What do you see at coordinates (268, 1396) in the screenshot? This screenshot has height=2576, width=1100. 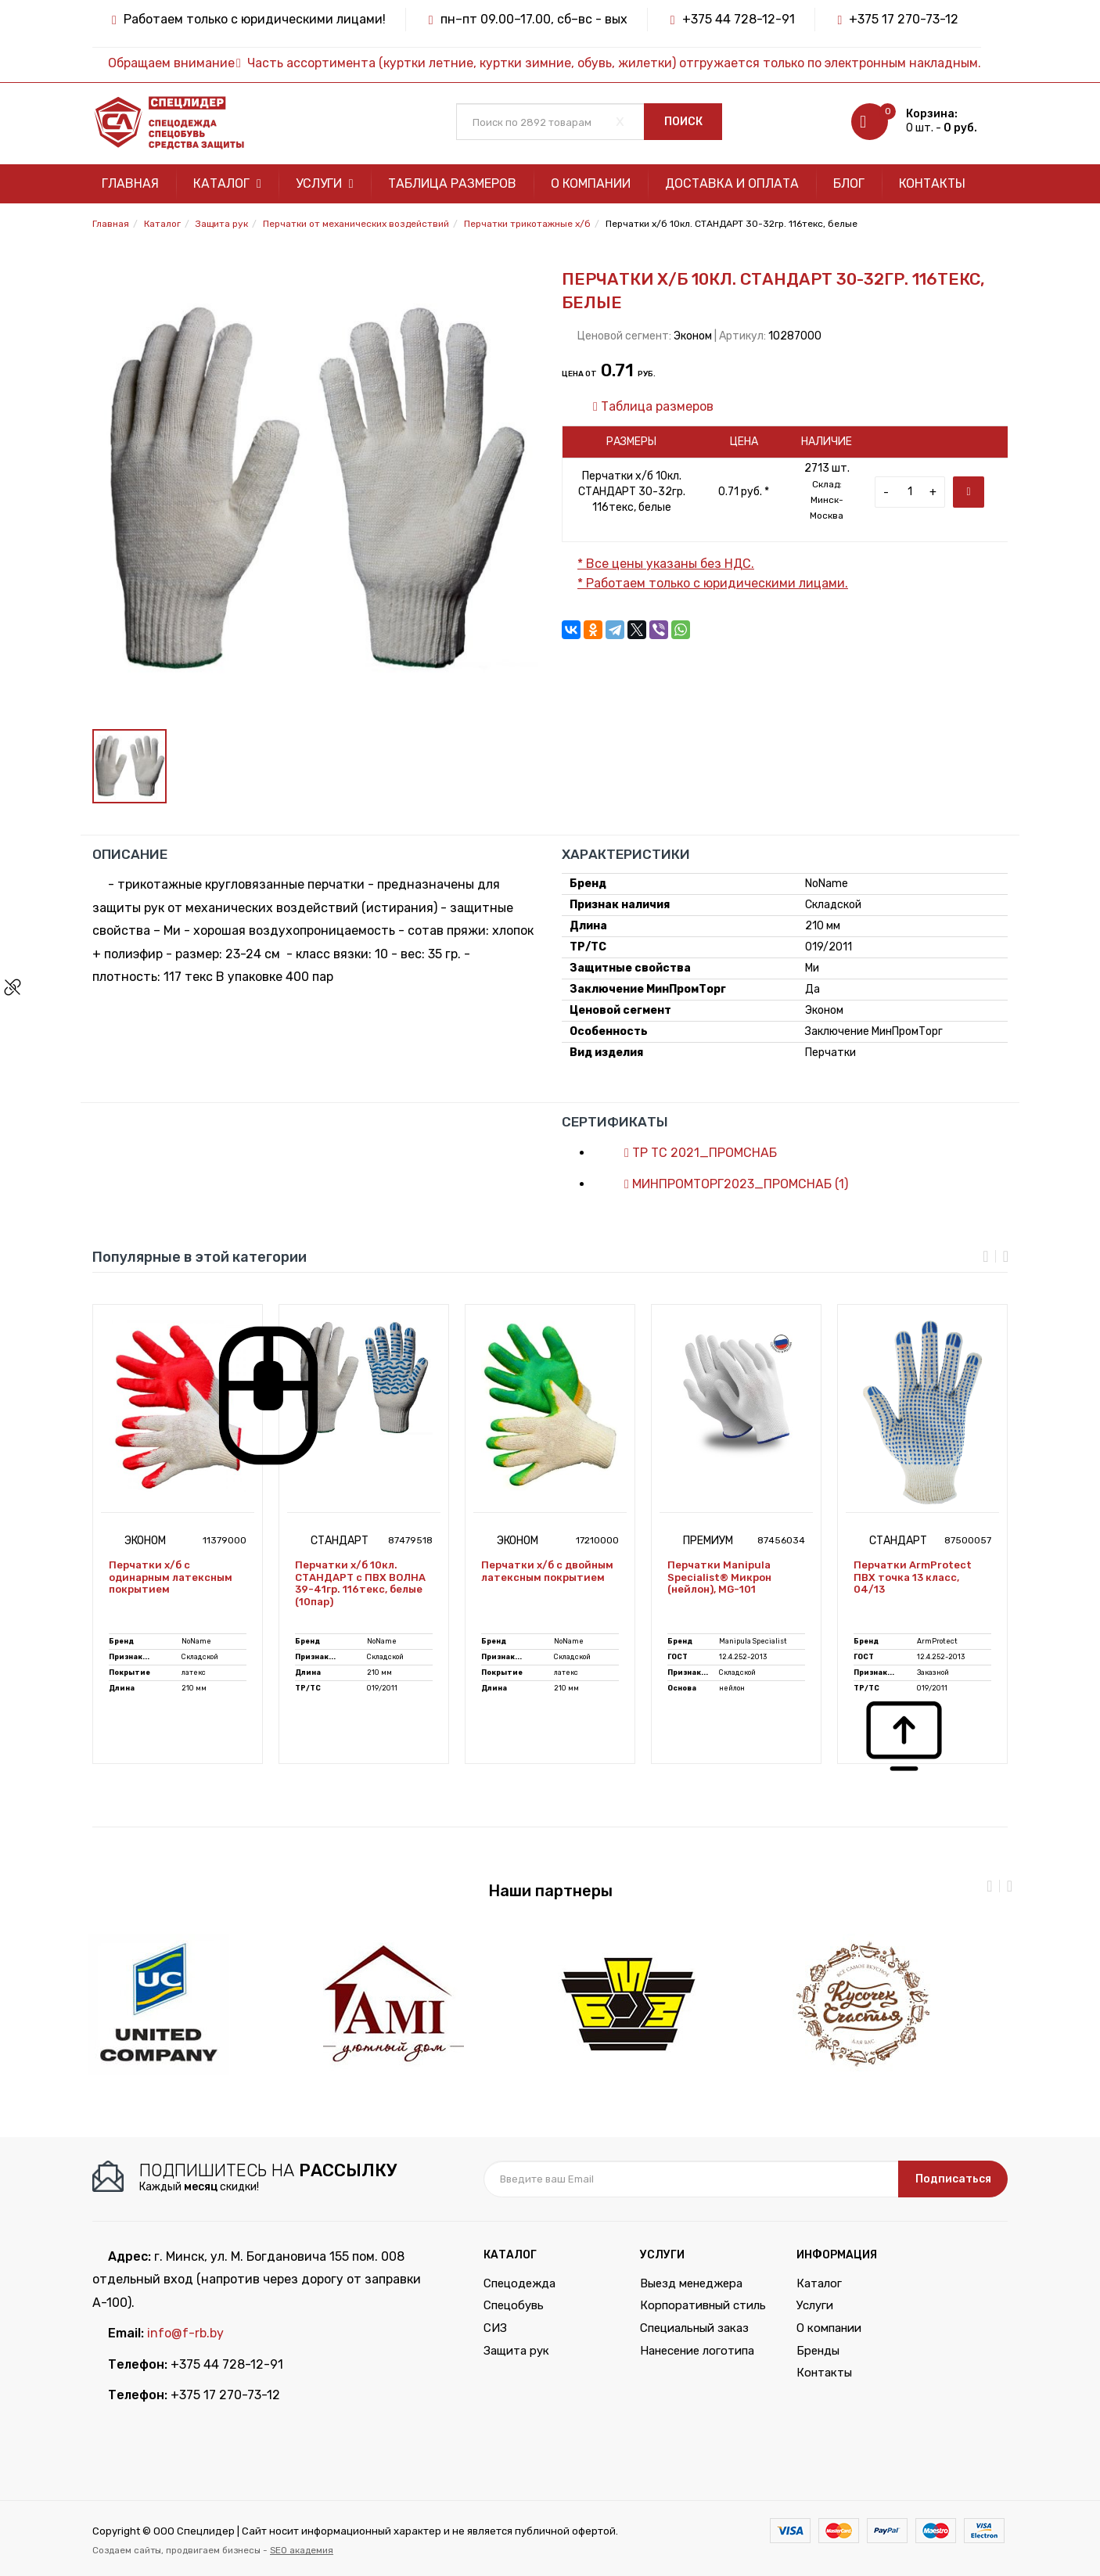 I see `middle mouse button click action` at bounding box center [268, 1396].